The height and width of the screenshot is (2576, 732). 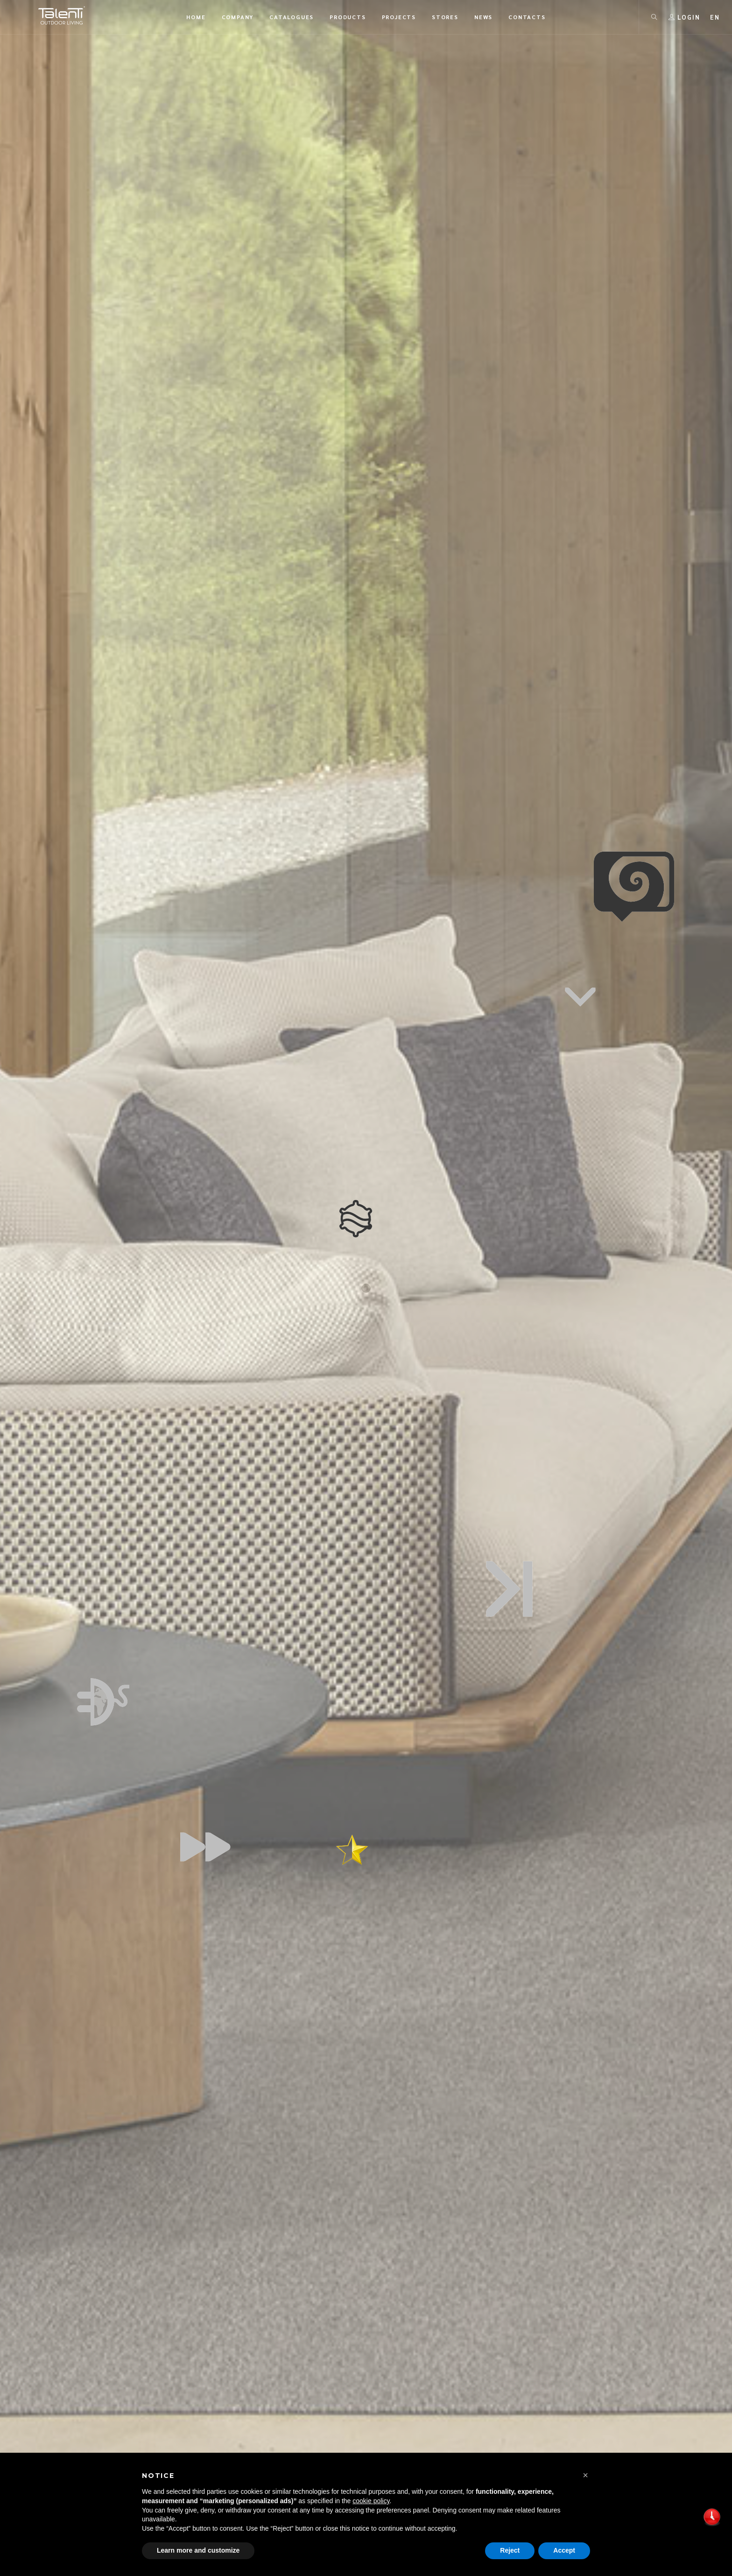 What do you see at coordinates (634, 887) in the screenshot?
I see `open fractal messaging app` at bounding box center [634, 887].